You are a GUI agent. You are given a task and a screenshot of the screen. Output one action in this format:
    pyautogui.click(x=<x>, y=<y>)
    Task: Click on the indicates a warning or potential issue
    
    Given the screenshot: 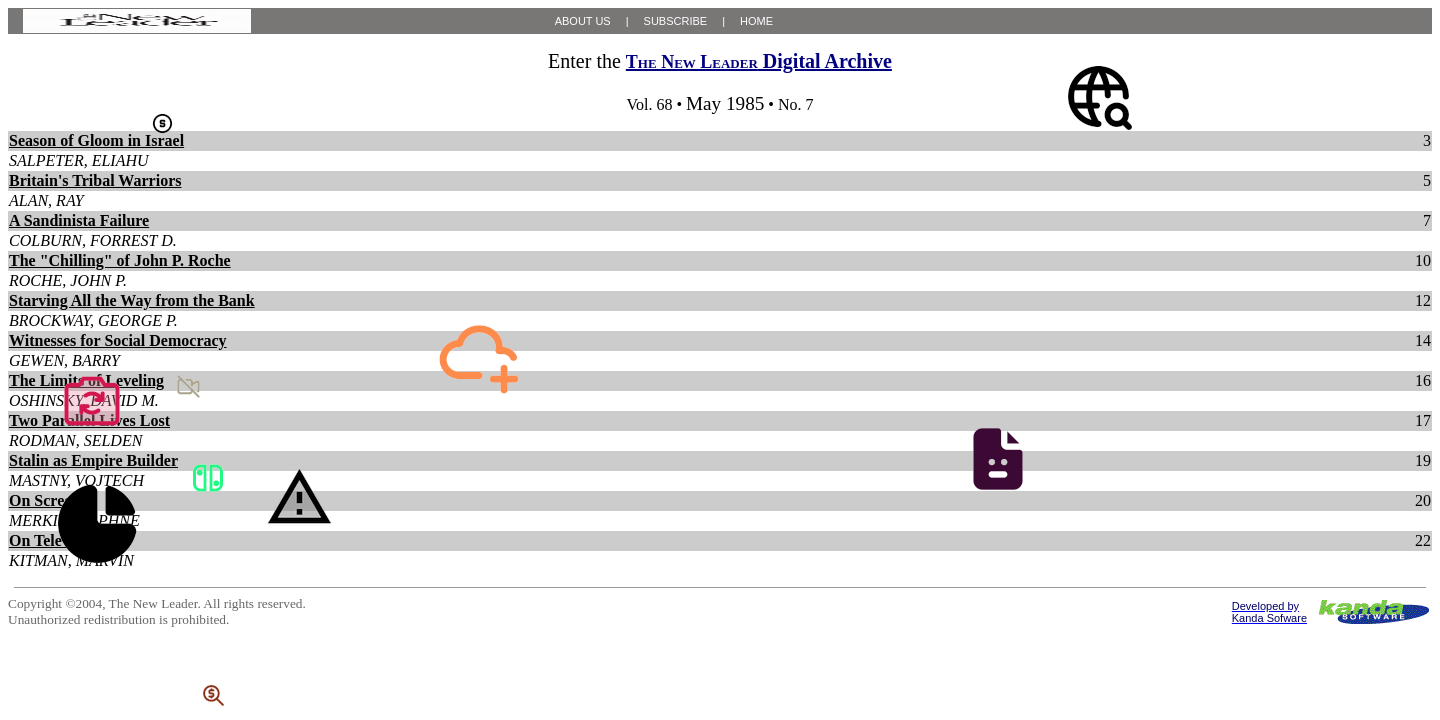 What is the action you would take?
    pyautogui.click(x=299, y=497)
    